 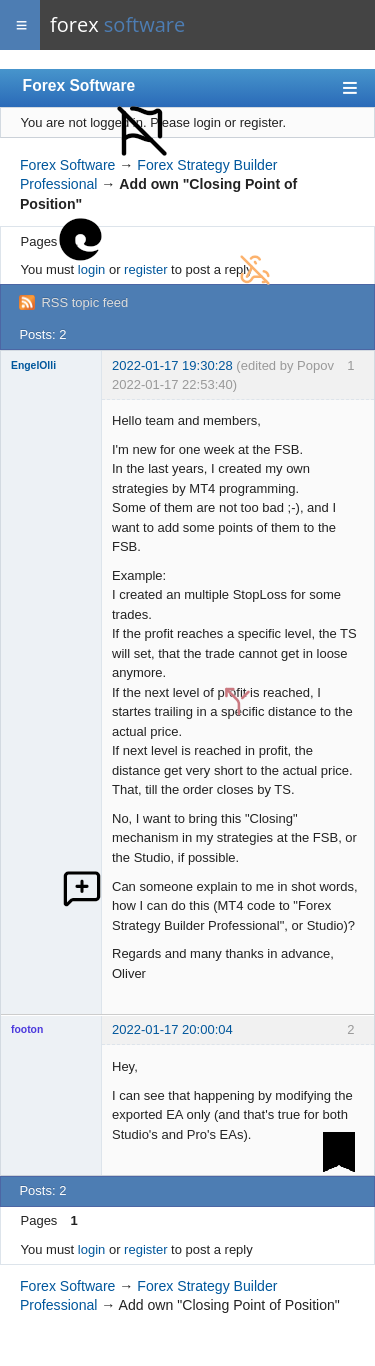 I want to click on compose a new message, so click(x=82, y=888).